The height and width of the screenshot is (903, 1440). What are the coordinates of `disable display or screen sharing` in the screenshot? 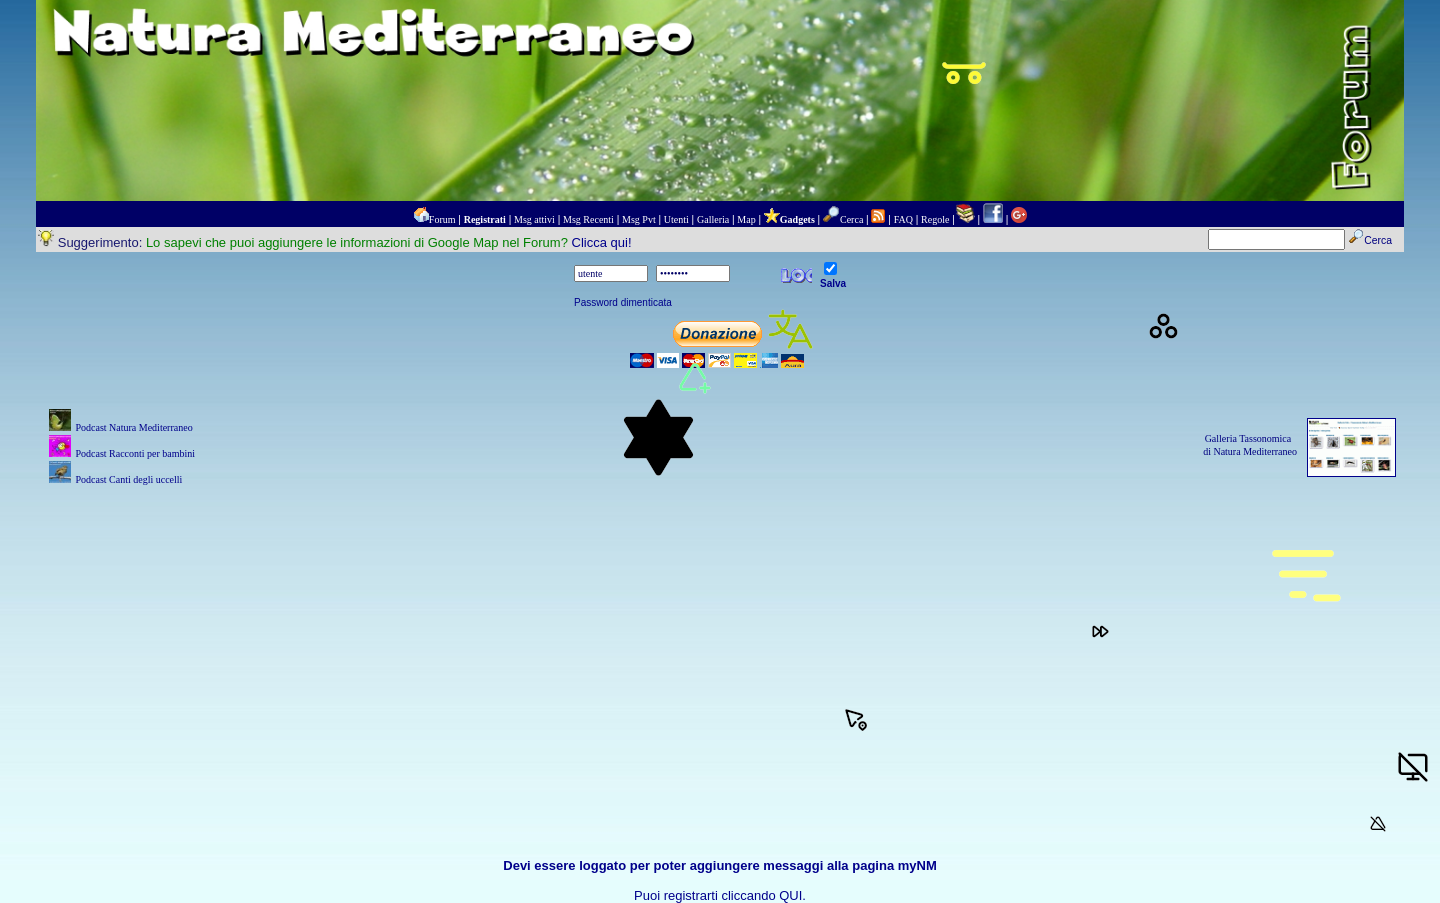 It's located at (1413, 767).